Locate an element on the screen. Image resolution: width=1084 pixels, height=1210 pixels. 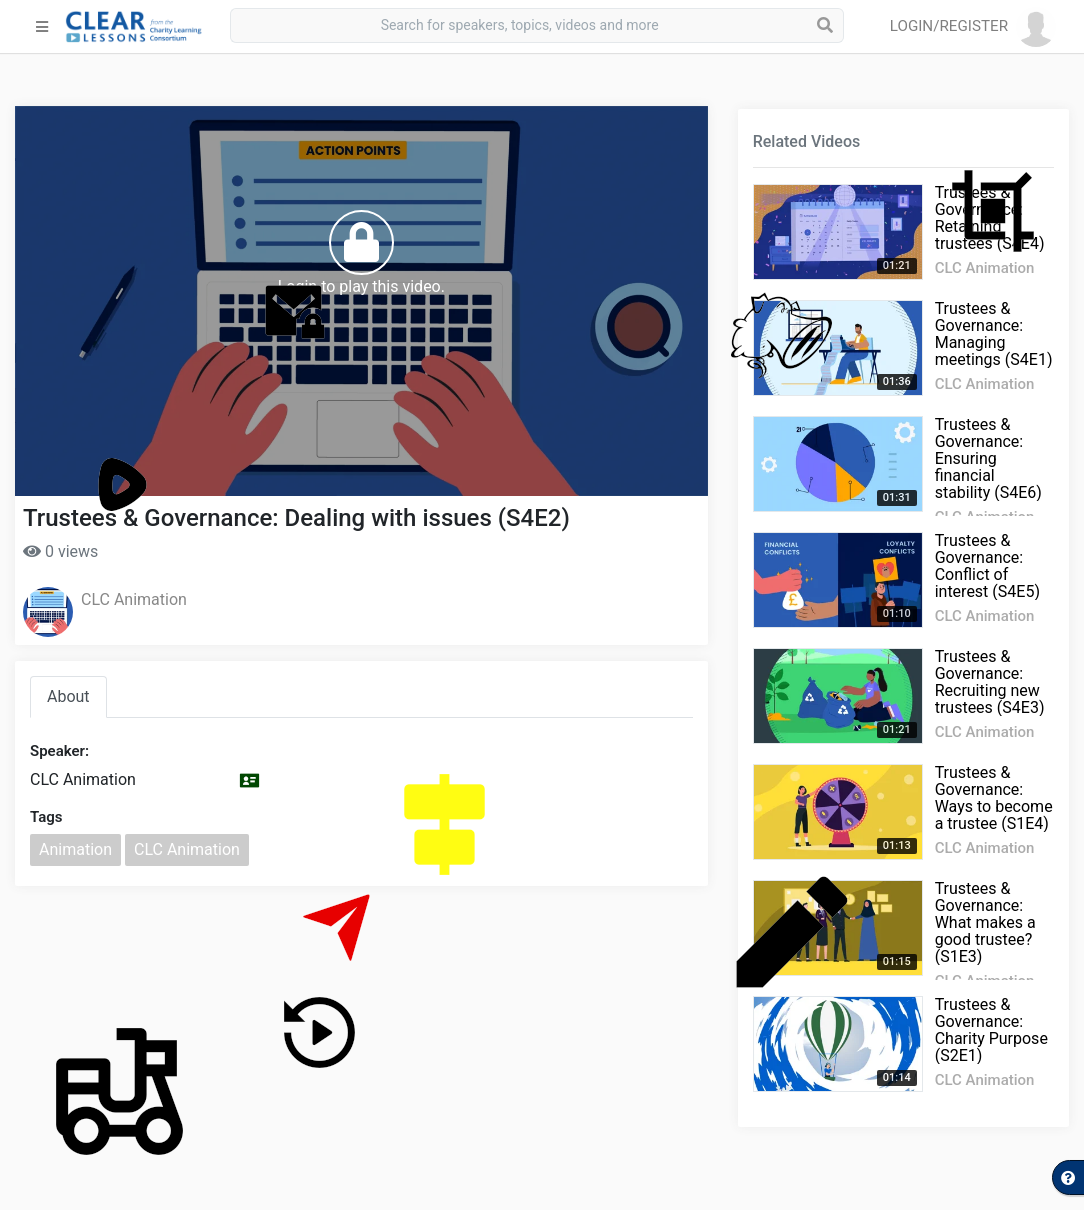
view memories or flashback content is located at coordinates (319, 1032).